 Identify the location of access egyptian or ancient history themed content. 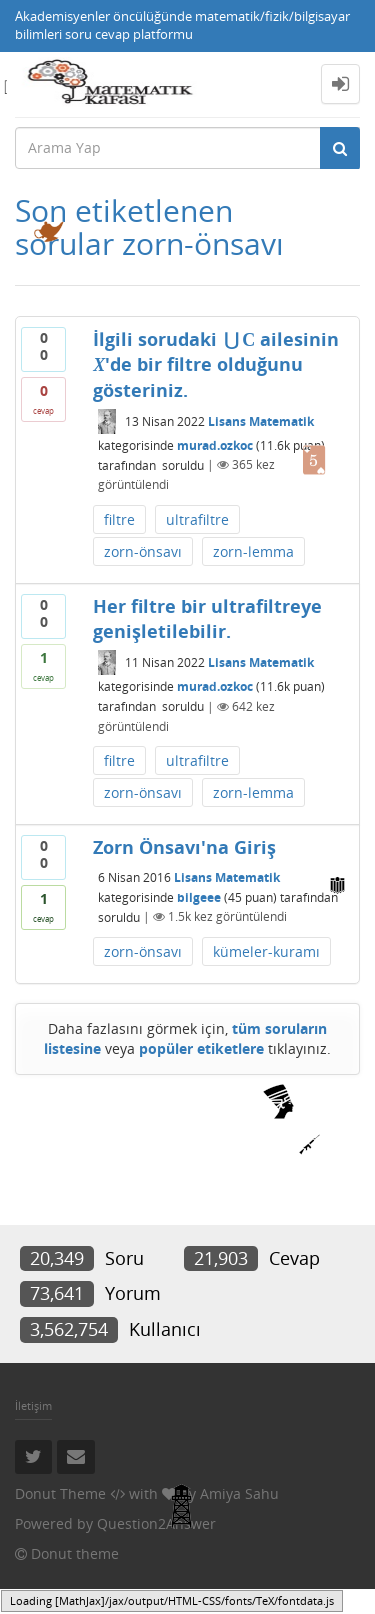
(278, 1101).